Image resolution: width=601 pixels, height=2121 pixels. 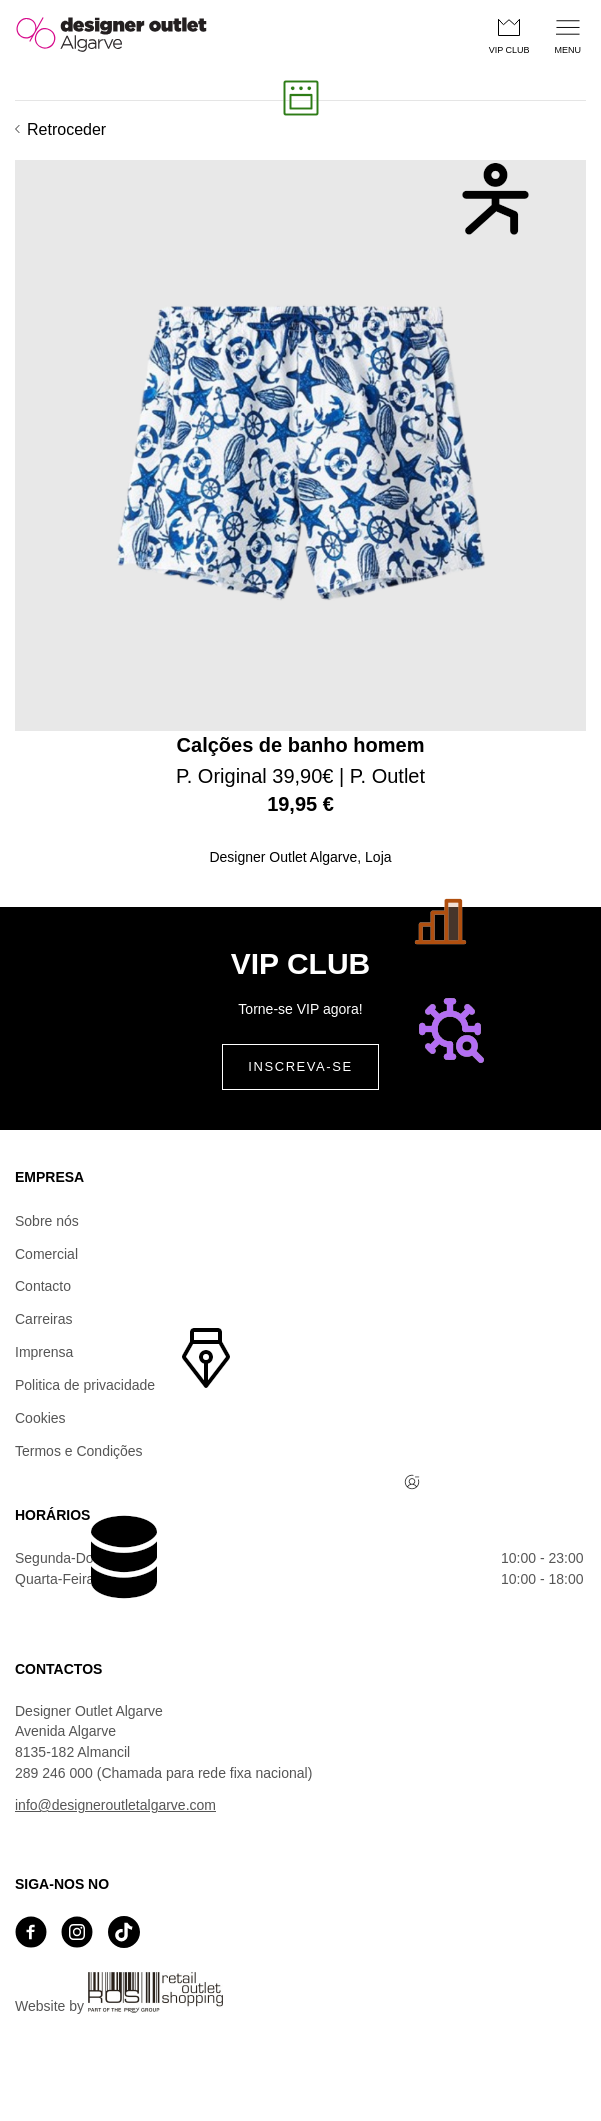 I want to click on access oven or cooking controls, so click(x=301, y=98).